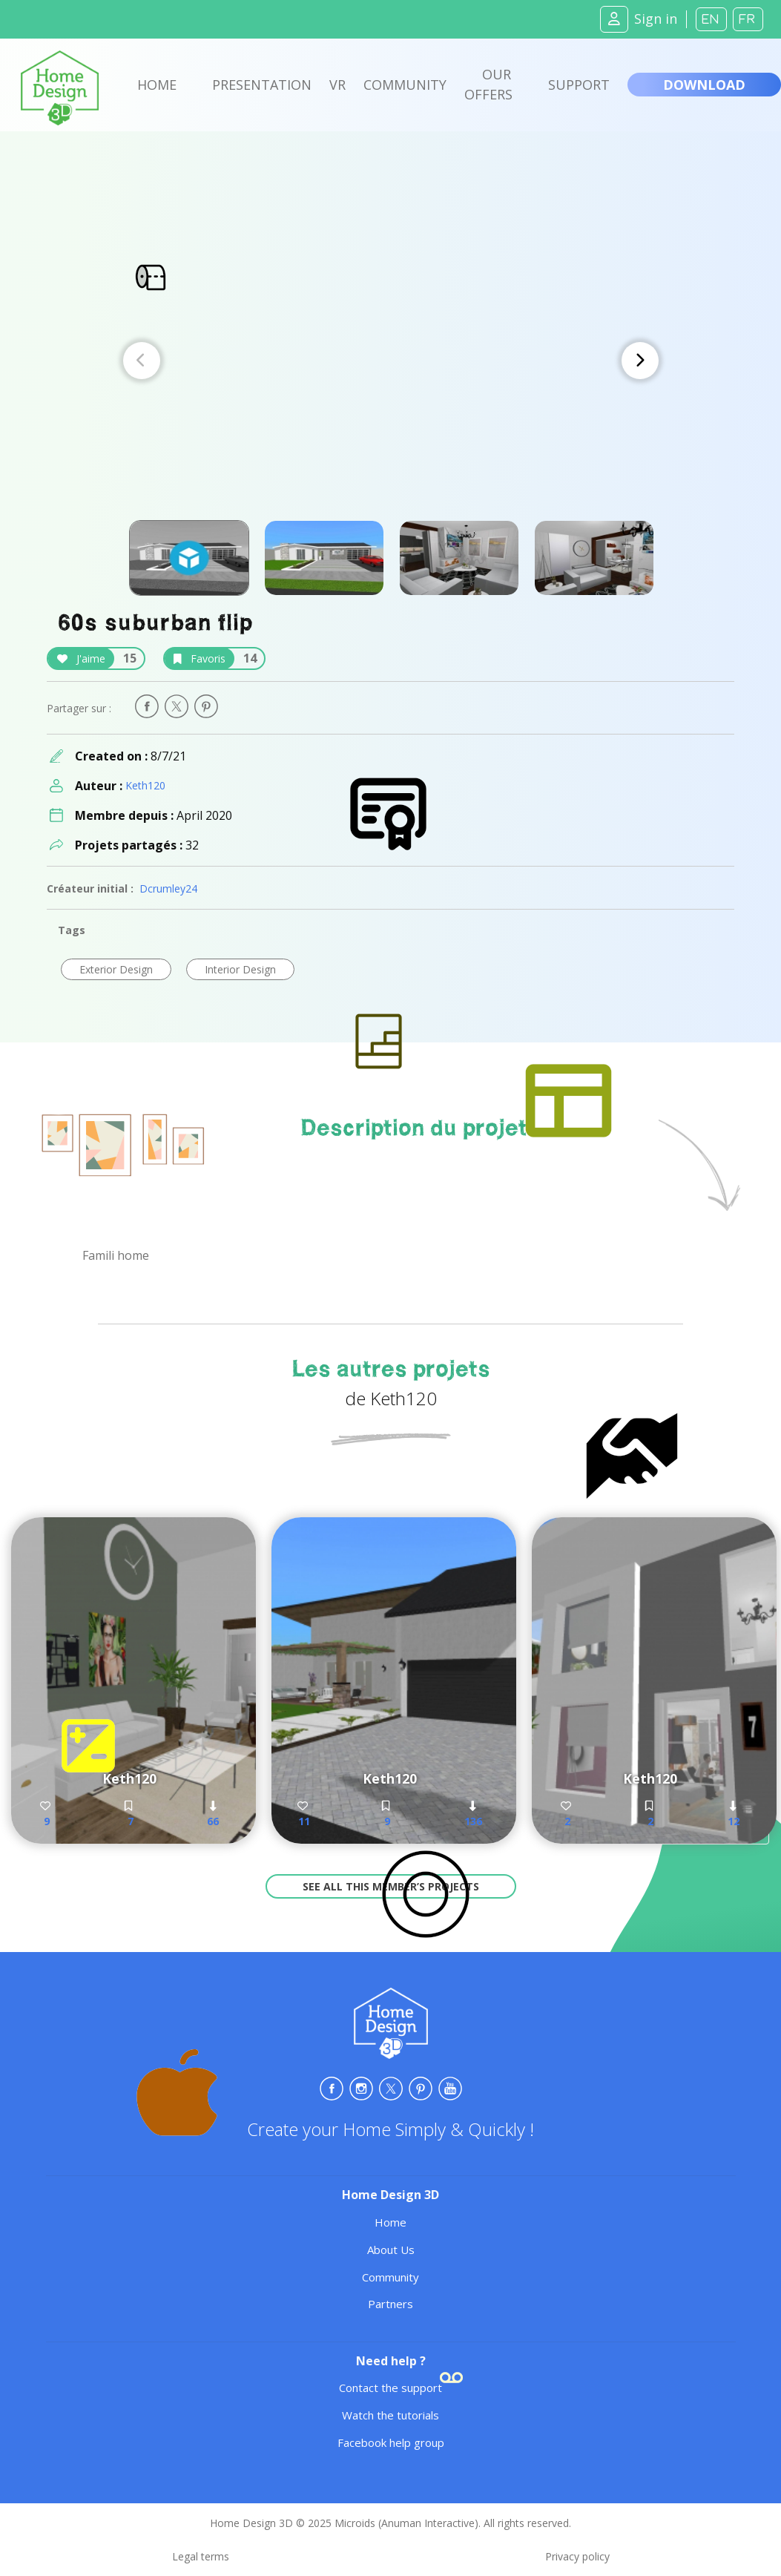 This screenshot has width=781, height=2576. What do you see at coordinates (426, 1894) in the screenshot?
I see `unselected radio button option` at bounding box center [426, 1894].